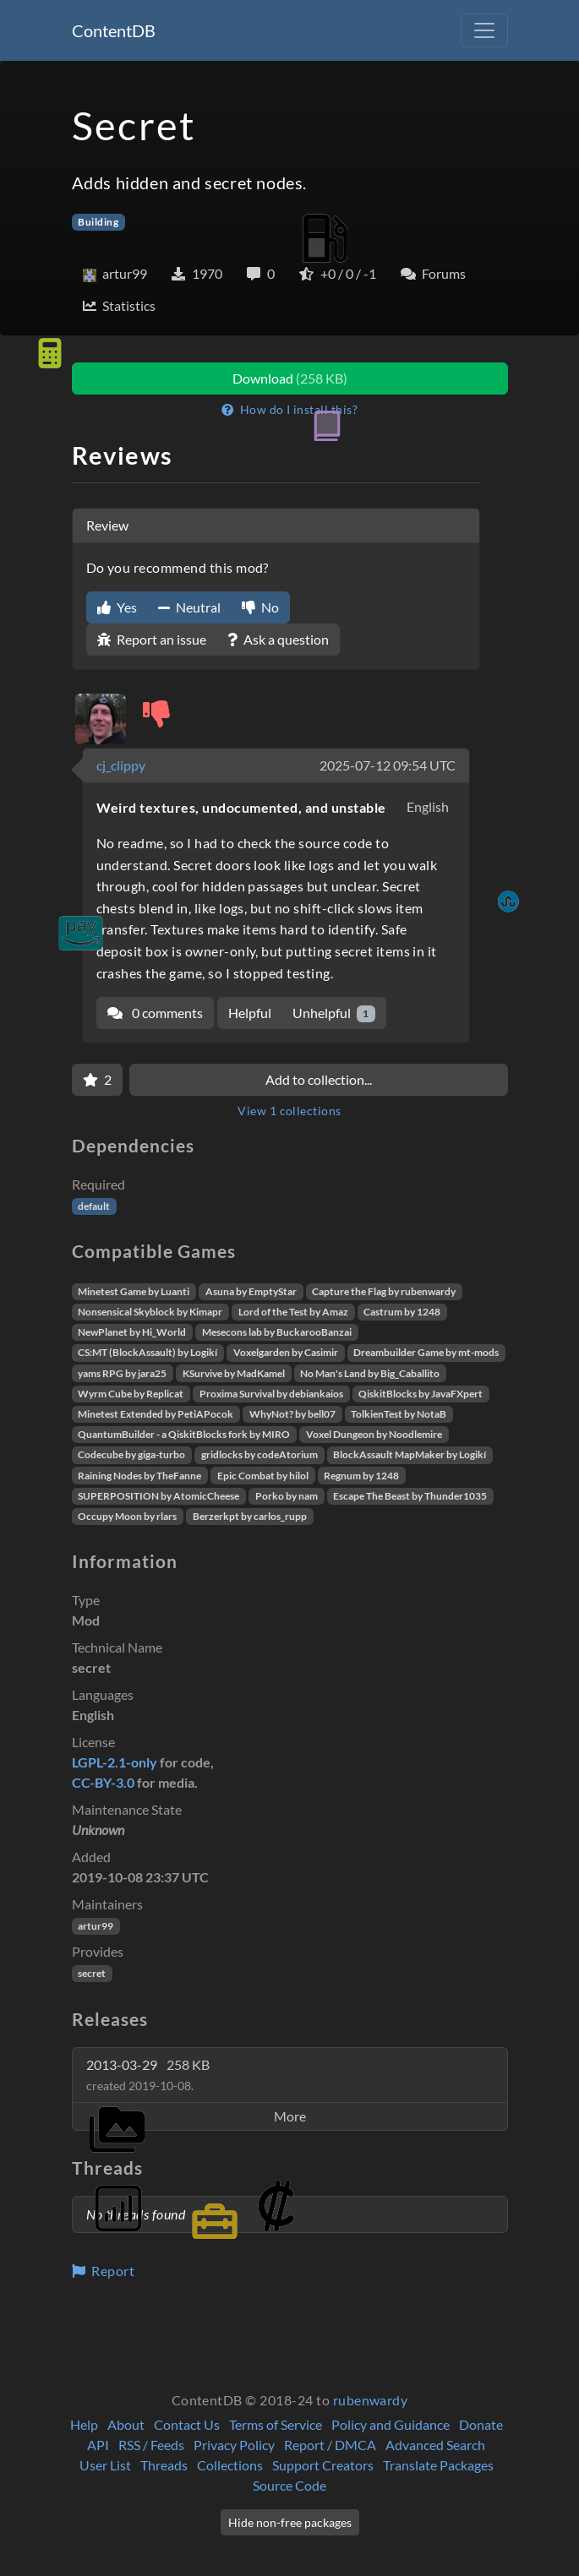  Describe the element at coordinates (276, 2206) in the screenshot. I see `indicates Costa Rican colón currency` at that location.